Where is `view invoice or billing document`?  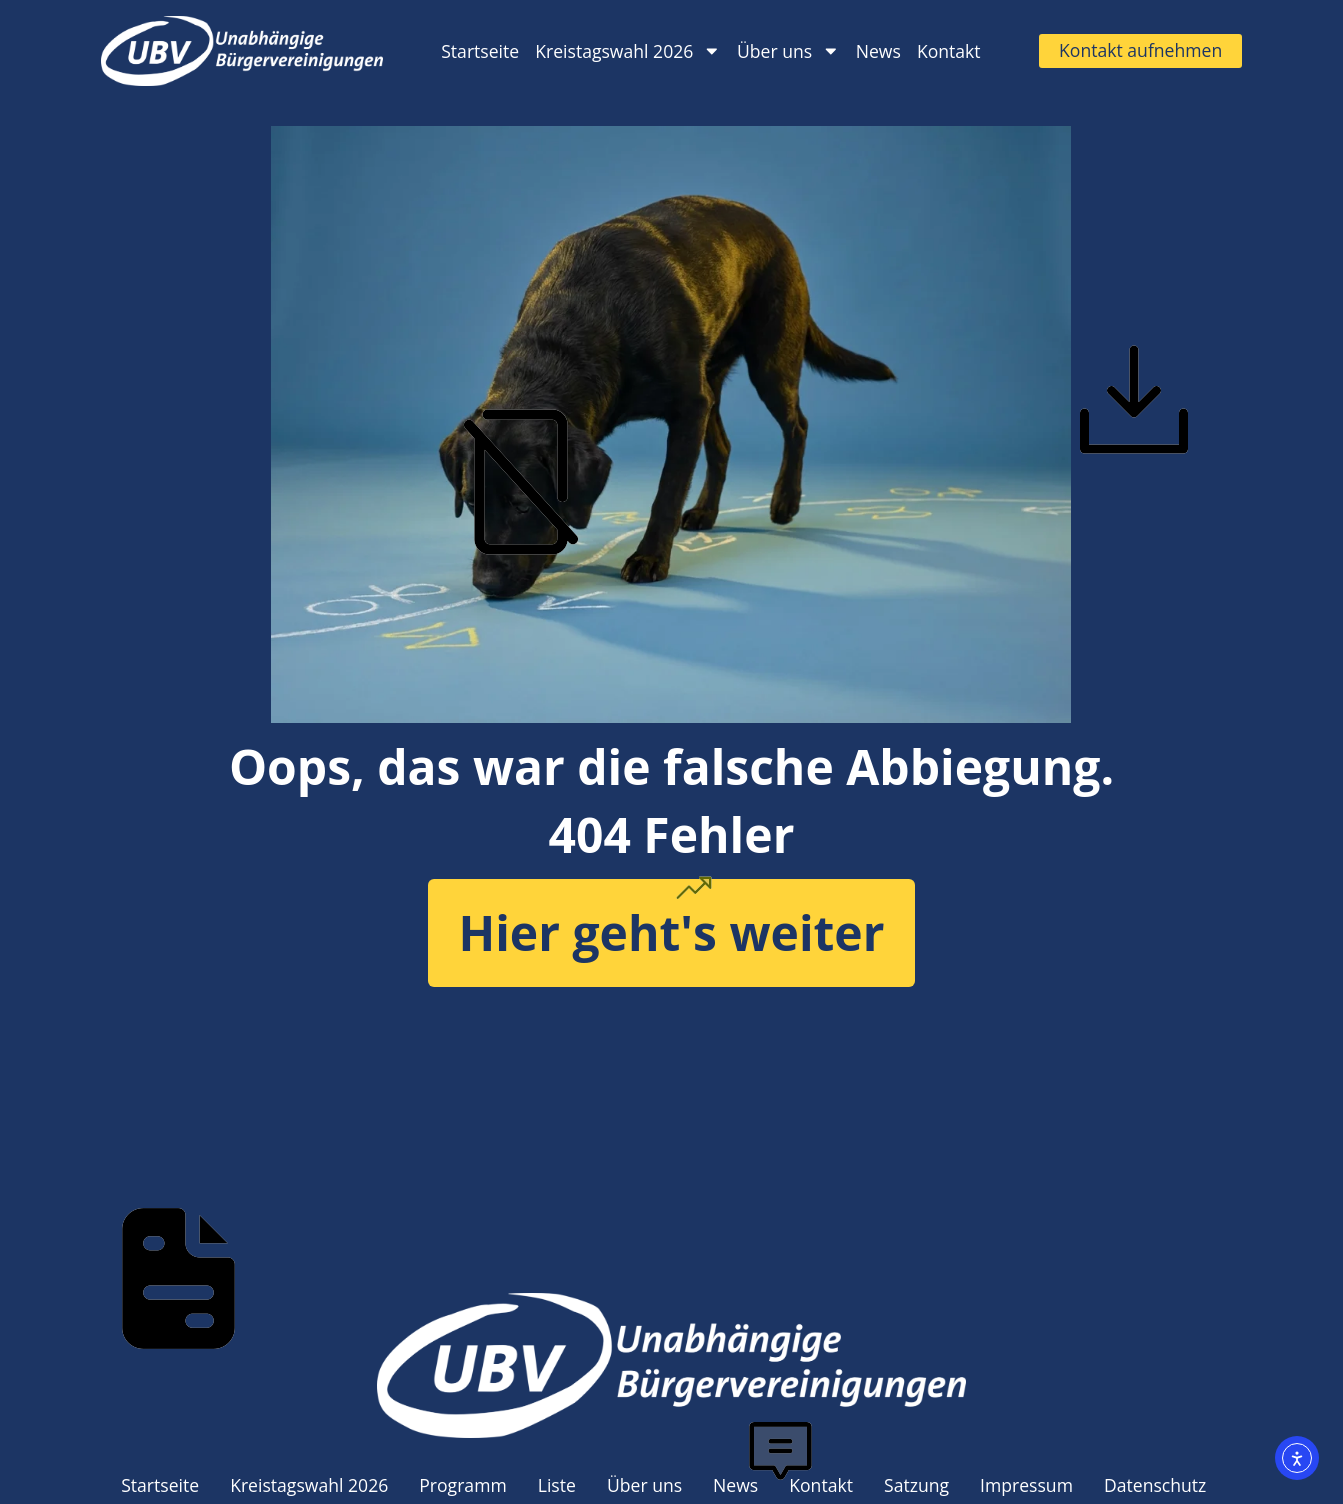
view invoice or billing document is located at coordinates (178, 1278).